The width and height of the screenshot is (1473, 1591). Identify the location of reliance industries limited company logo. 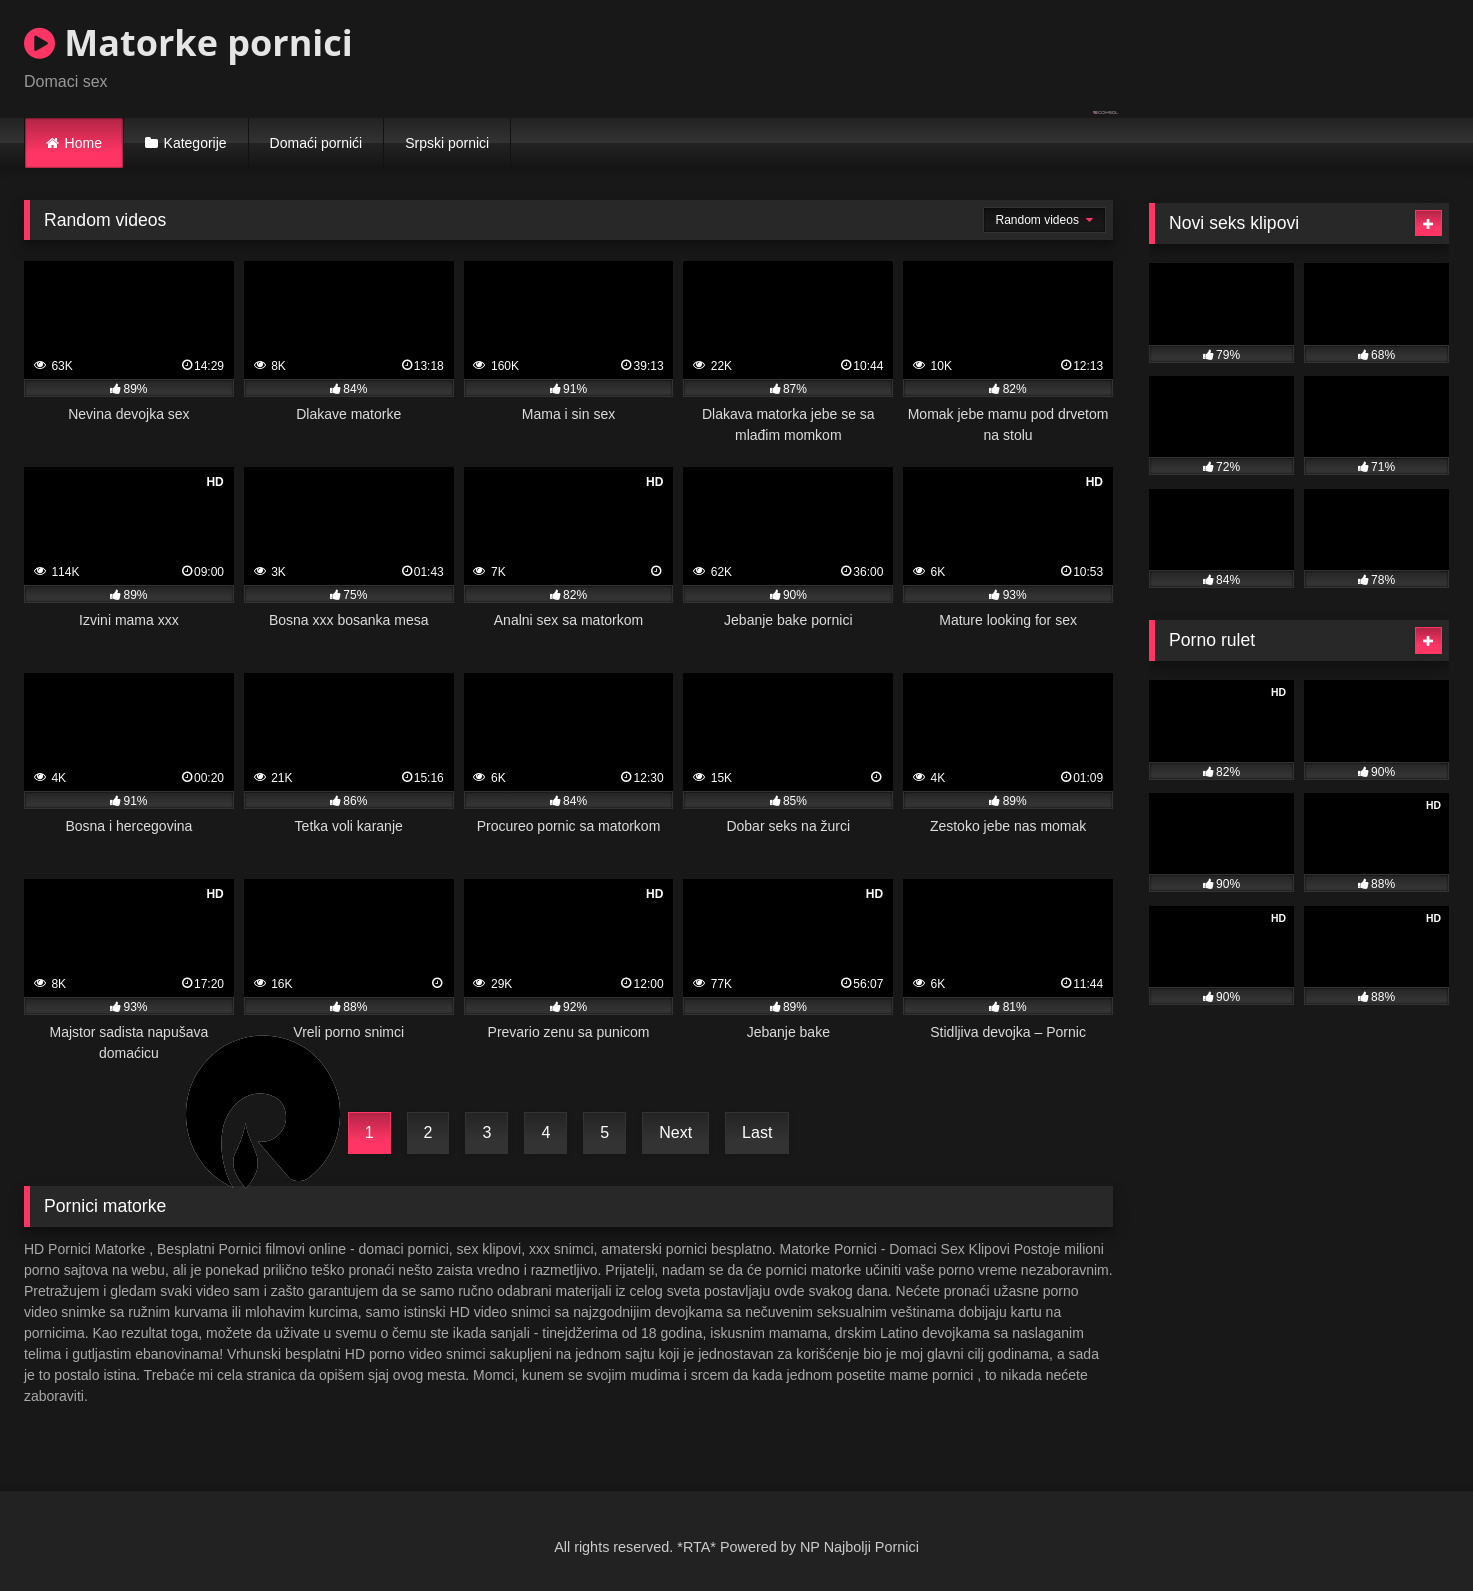
(263, 1112).